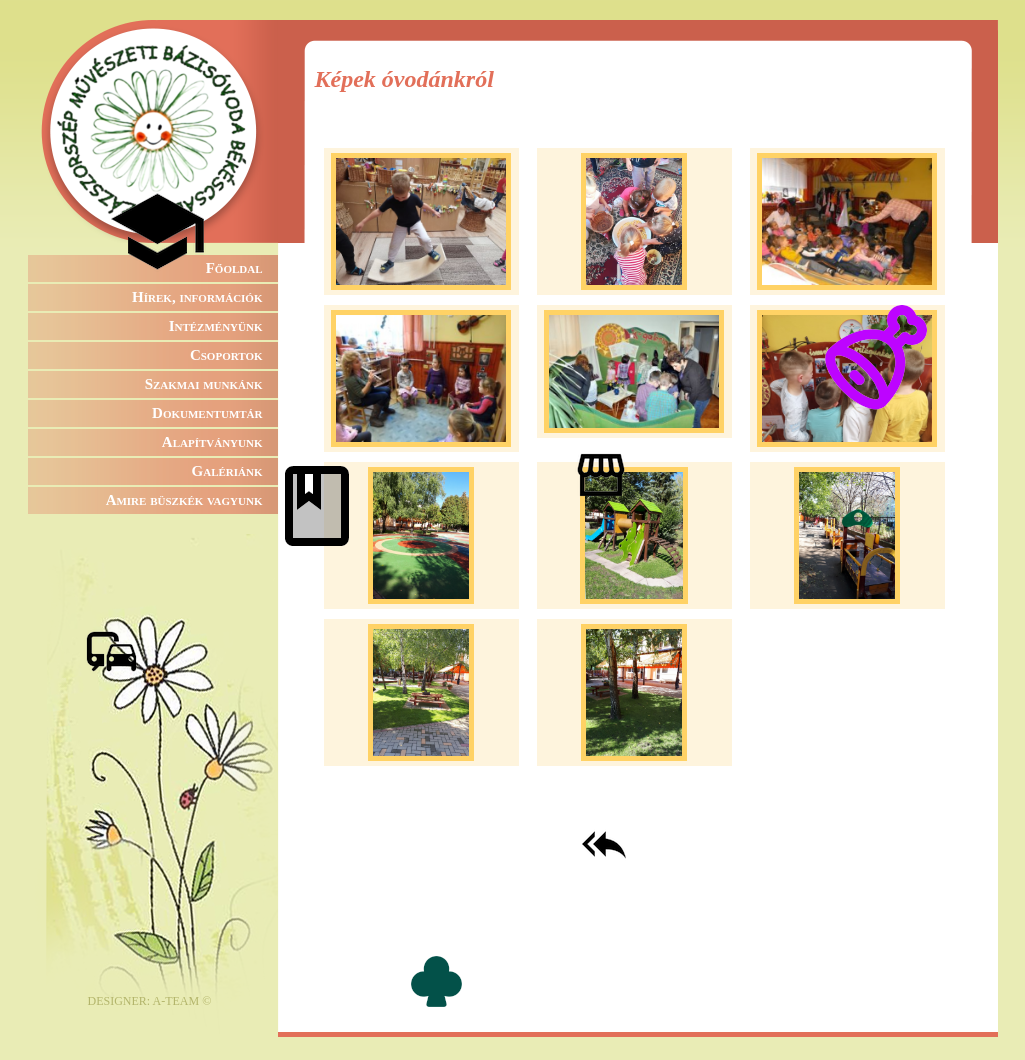 The width and height of the screenshot is (1025, 1060). What do you see at coordinates (601, 475) in the screenshot?
I see `browse or access the marketplace` at bounding box center [601, 475].